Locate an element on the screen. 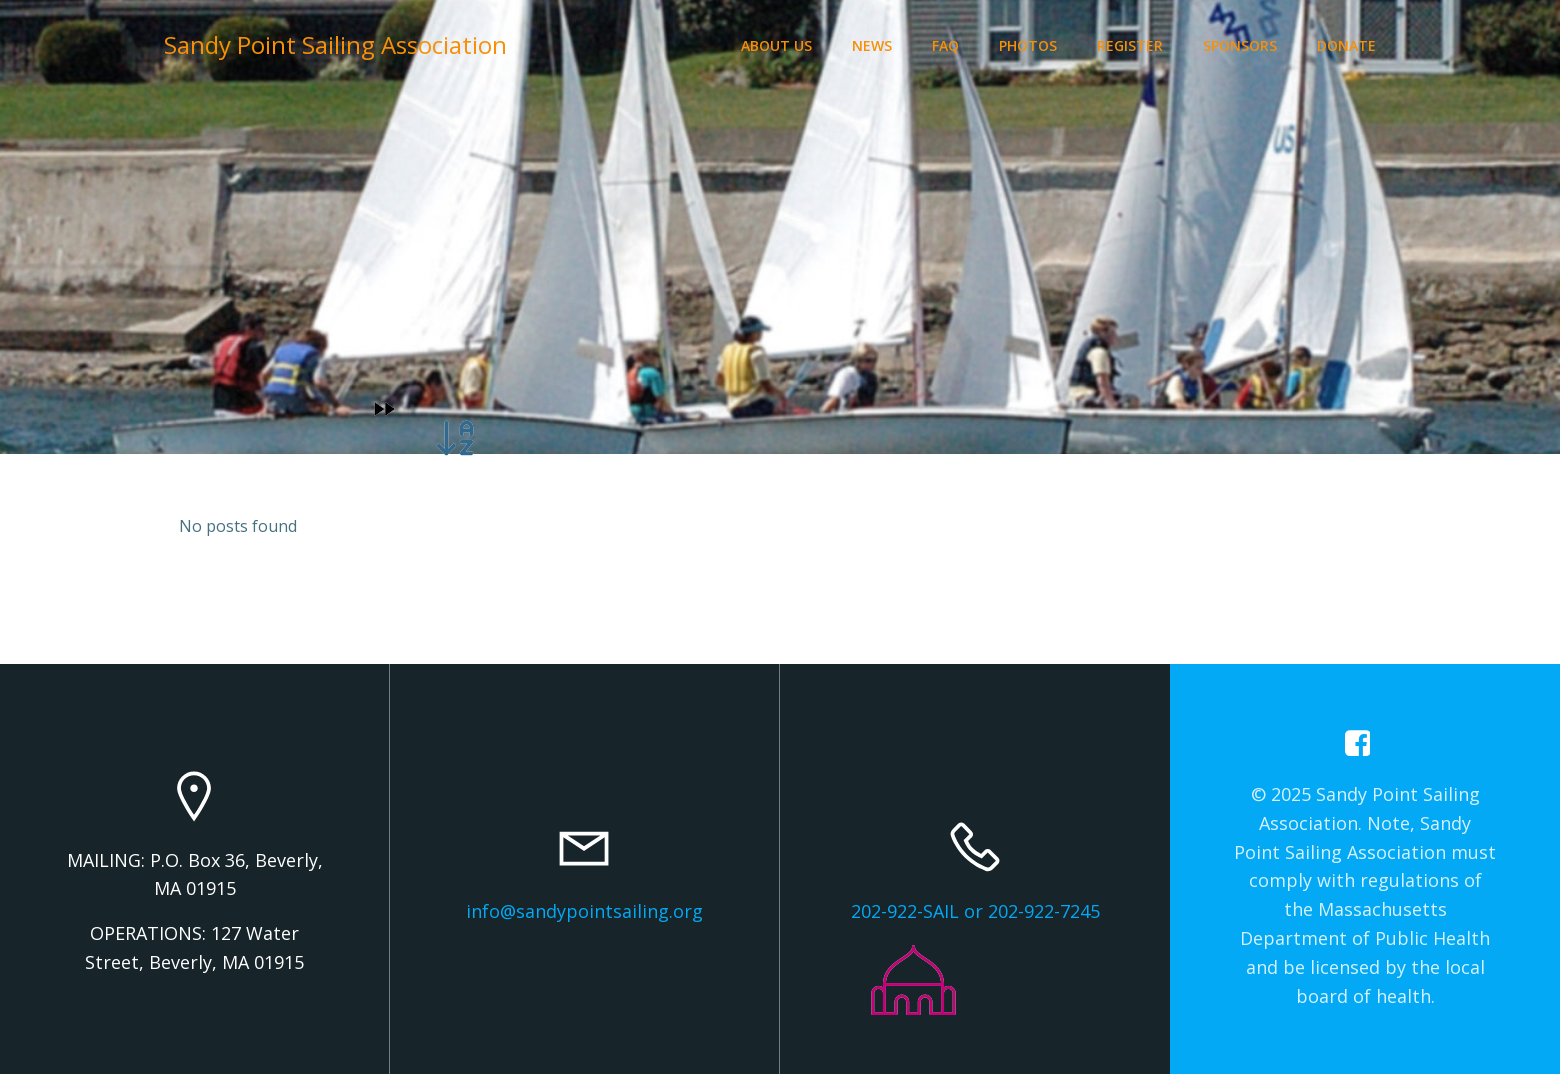 Image resolution: width=1560 pixels, height=1074 pixels. sort alphabetically from A to Z is located at coordinates (456, 438).